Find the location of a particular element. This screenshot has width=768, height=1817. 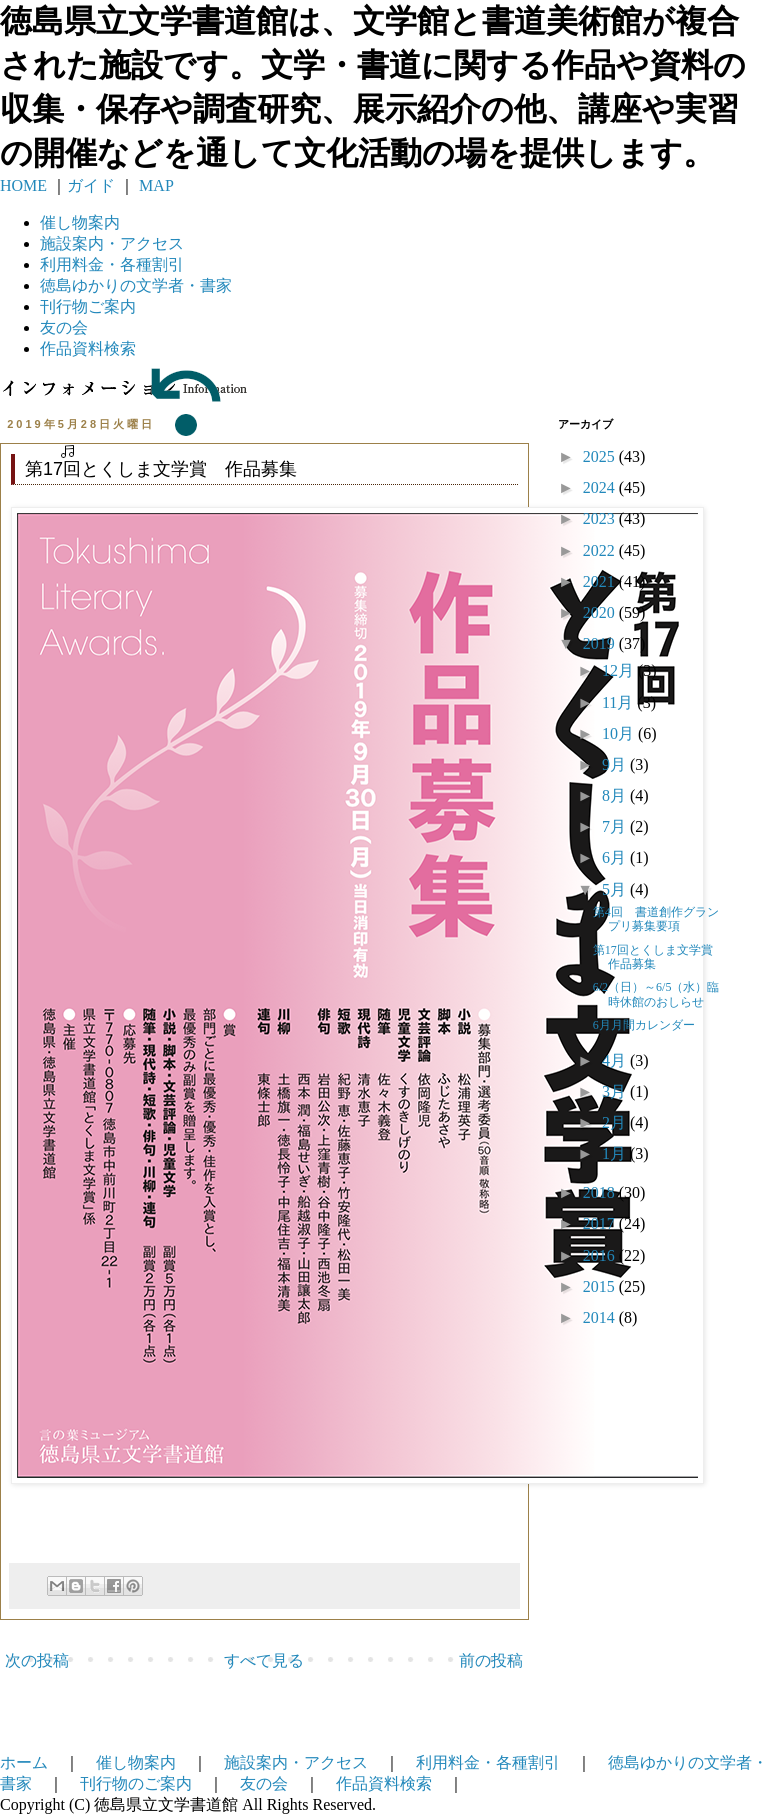

step back to the previous line during debugging is located at coordinates (186, 403).